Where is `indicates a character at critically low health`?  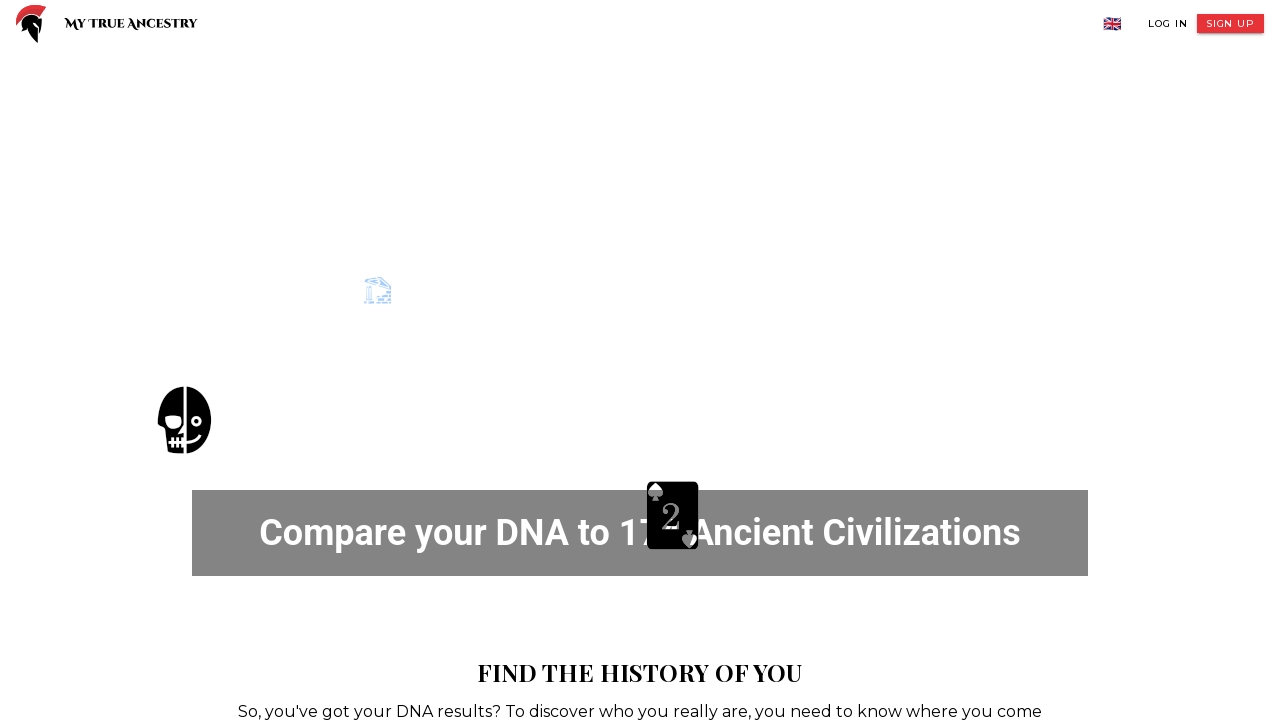 indicates a character at critically low health is located at coordinates (185, 420).